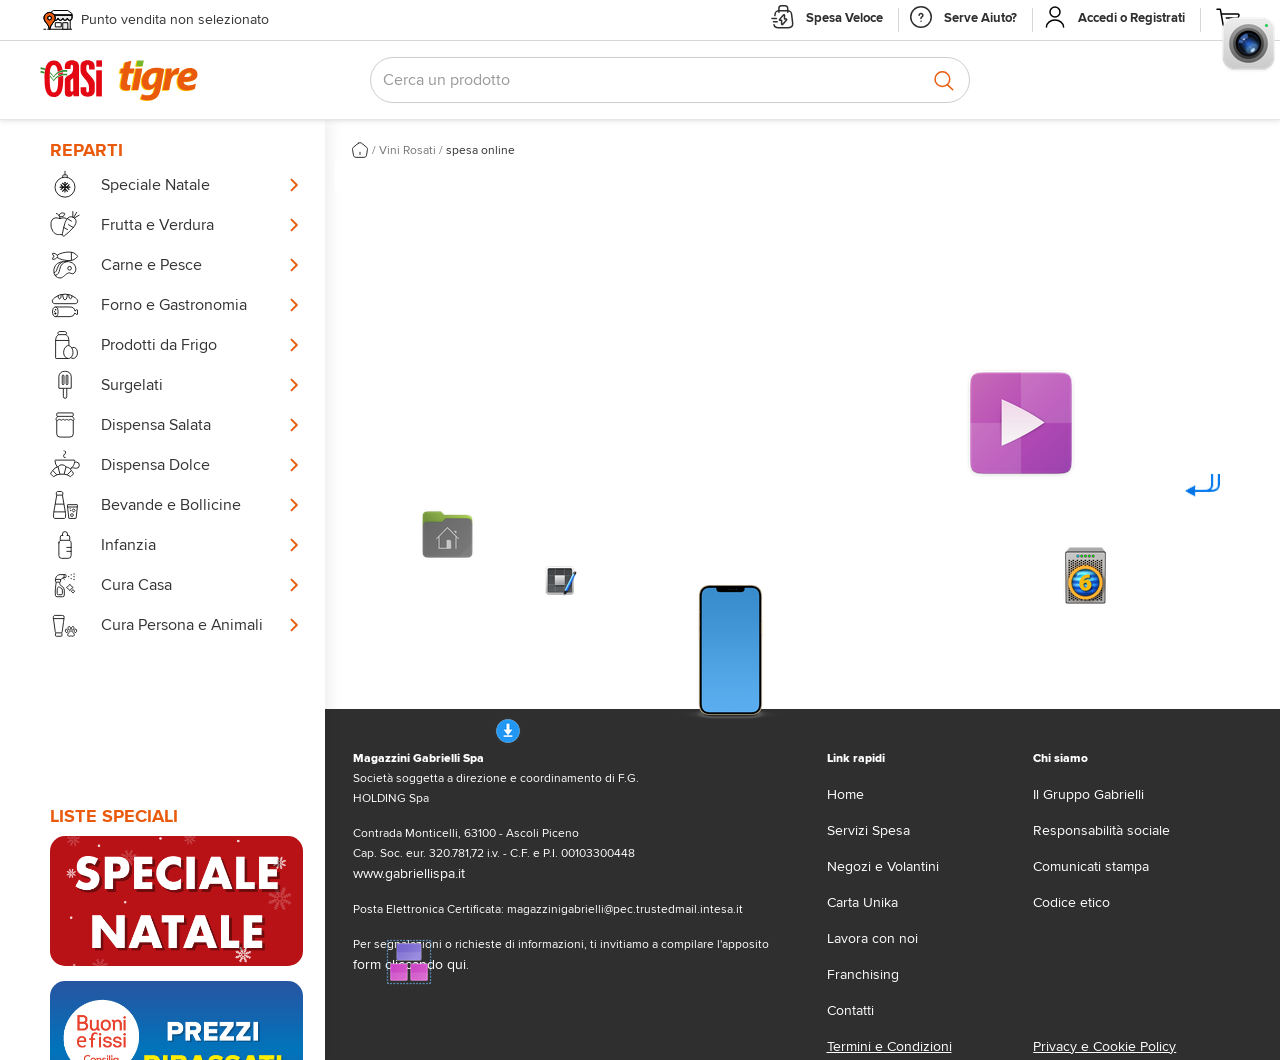 The image size is (1280, 1060). I want to click on access your home folder, so click(447, 534).